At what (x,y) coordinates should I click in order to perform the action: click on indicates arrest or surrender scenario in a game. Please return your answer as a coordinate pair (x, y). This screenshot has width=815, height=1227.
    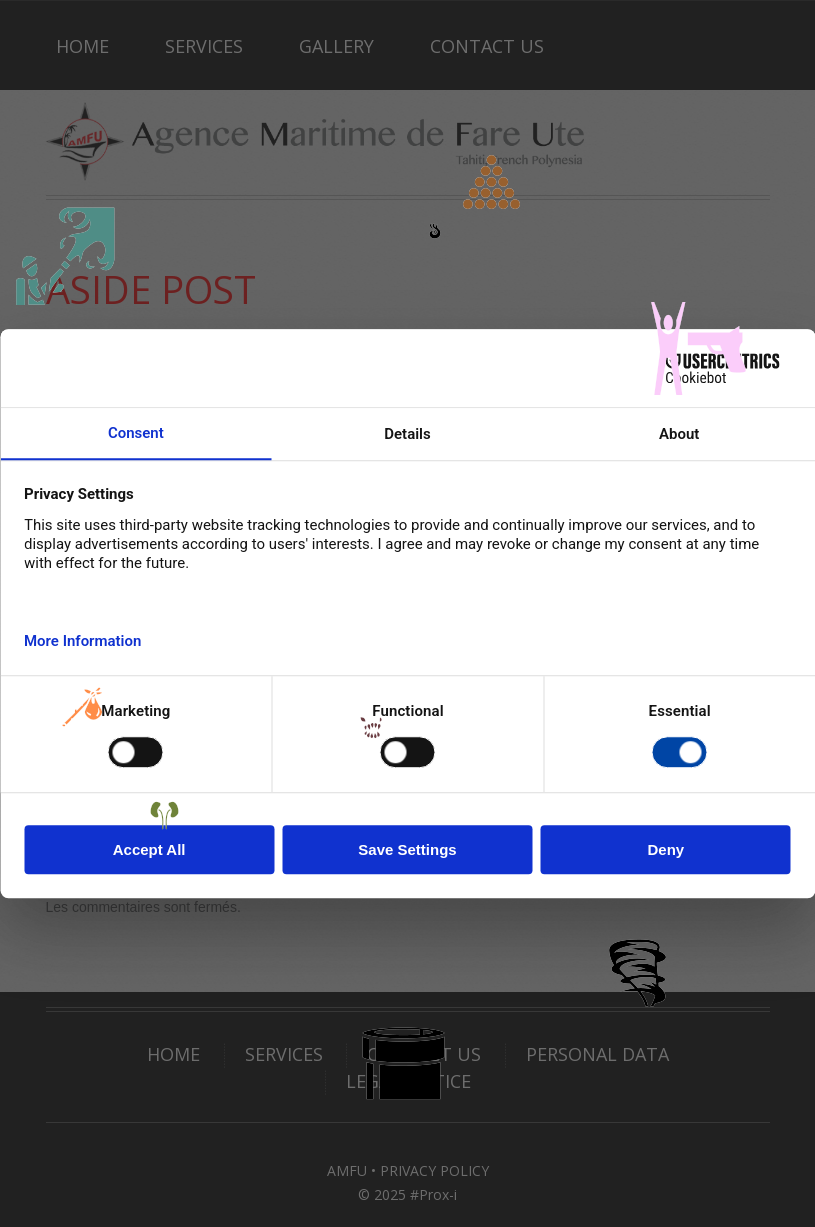
    Looking at the image, I should click on (698, 348).